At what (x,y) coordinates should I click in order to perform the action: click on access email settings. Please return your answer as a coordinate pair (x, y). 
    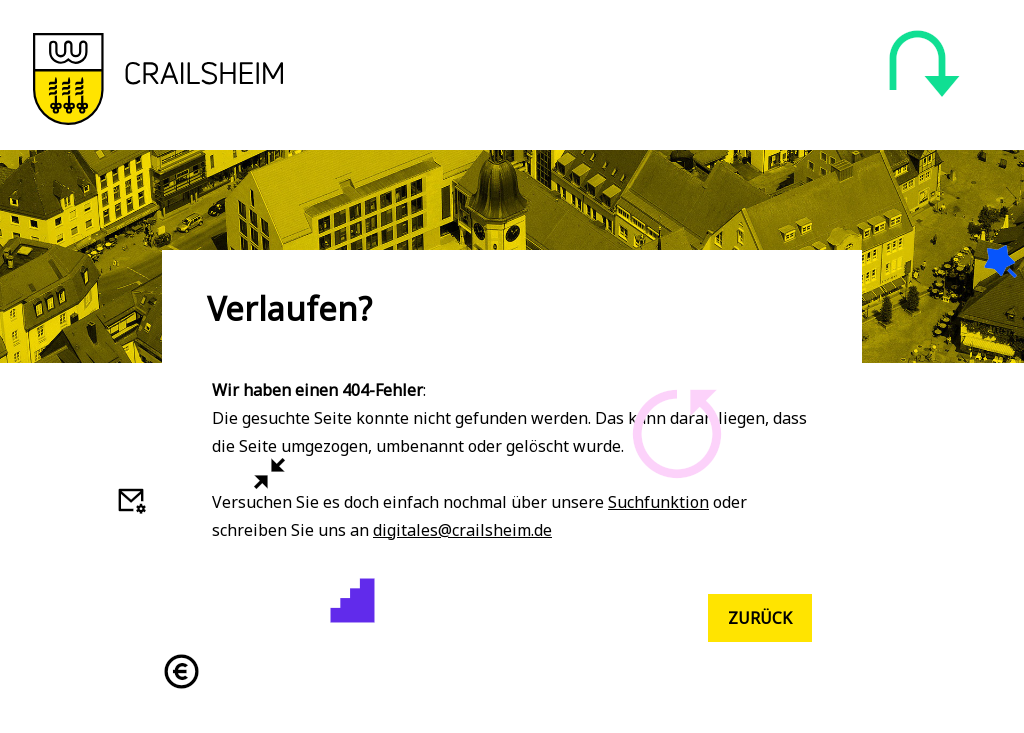
    Looking at the image, I should click on (131, 500).